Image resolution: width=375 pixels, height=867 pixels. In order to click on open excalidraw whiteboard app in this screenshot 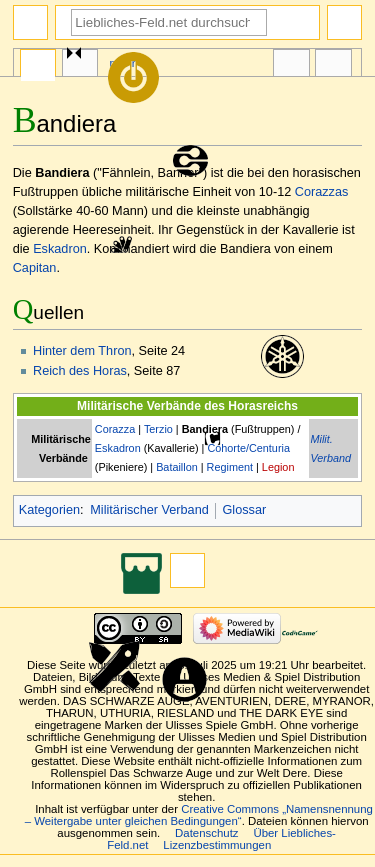, I will do `click(114, 666)`.